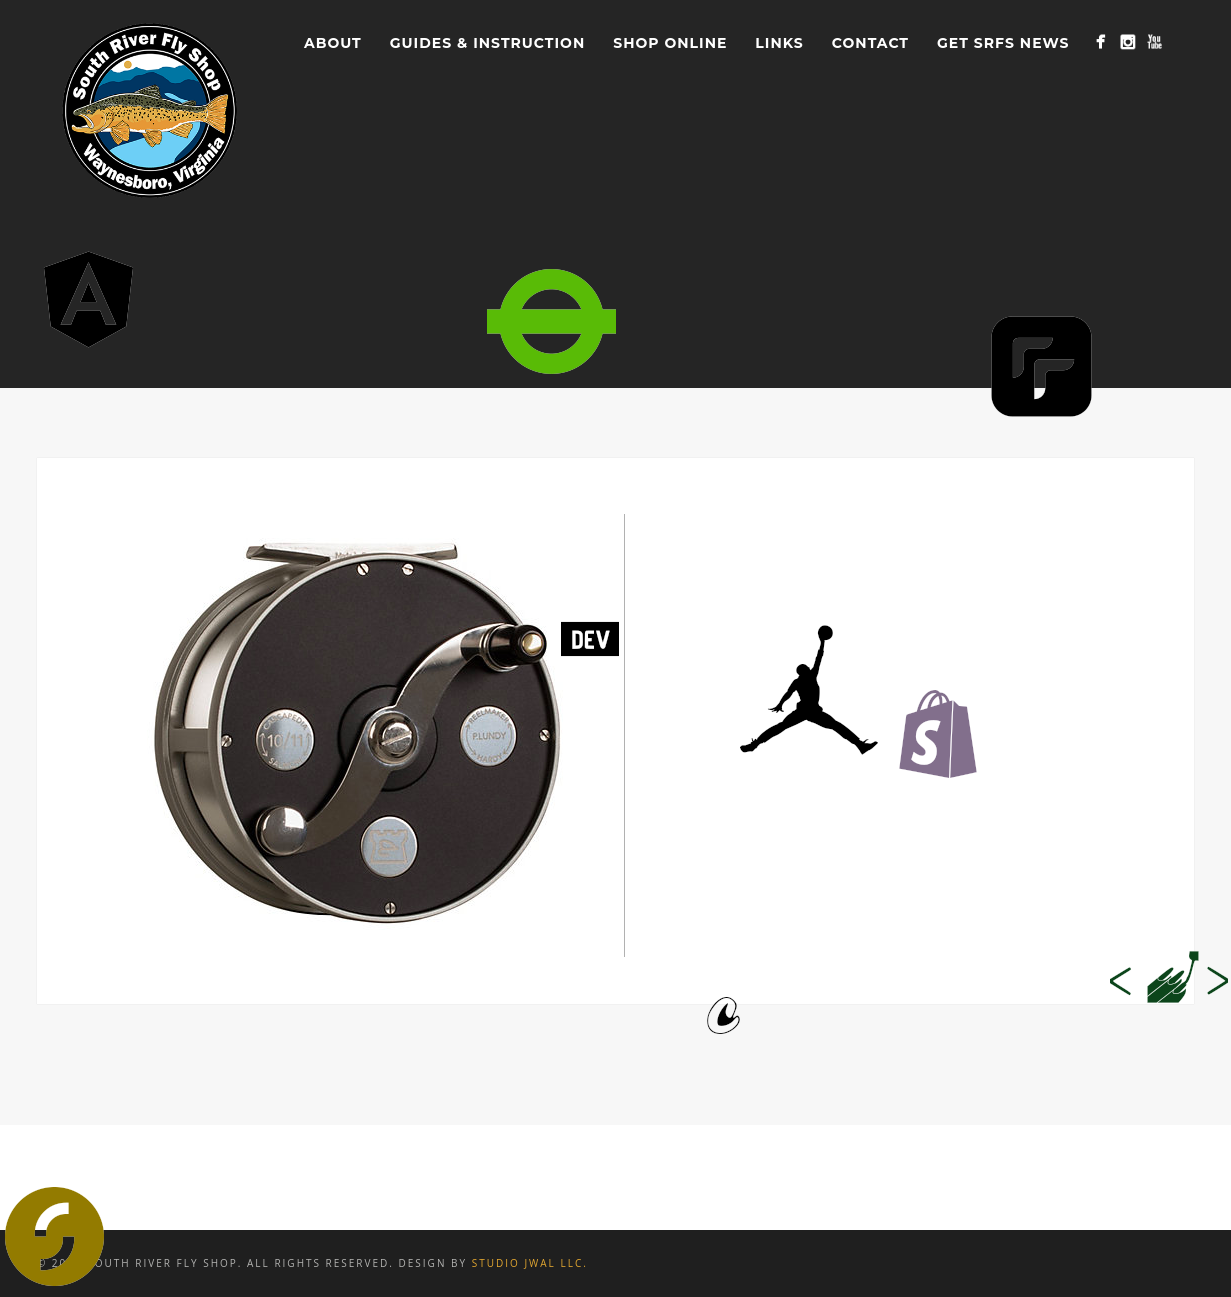 The height and width of the screenshot is (1297, 1231). Describe the element at coordinates (1169, 977) in the screenshot. I see `styled-components library logo` at that location.